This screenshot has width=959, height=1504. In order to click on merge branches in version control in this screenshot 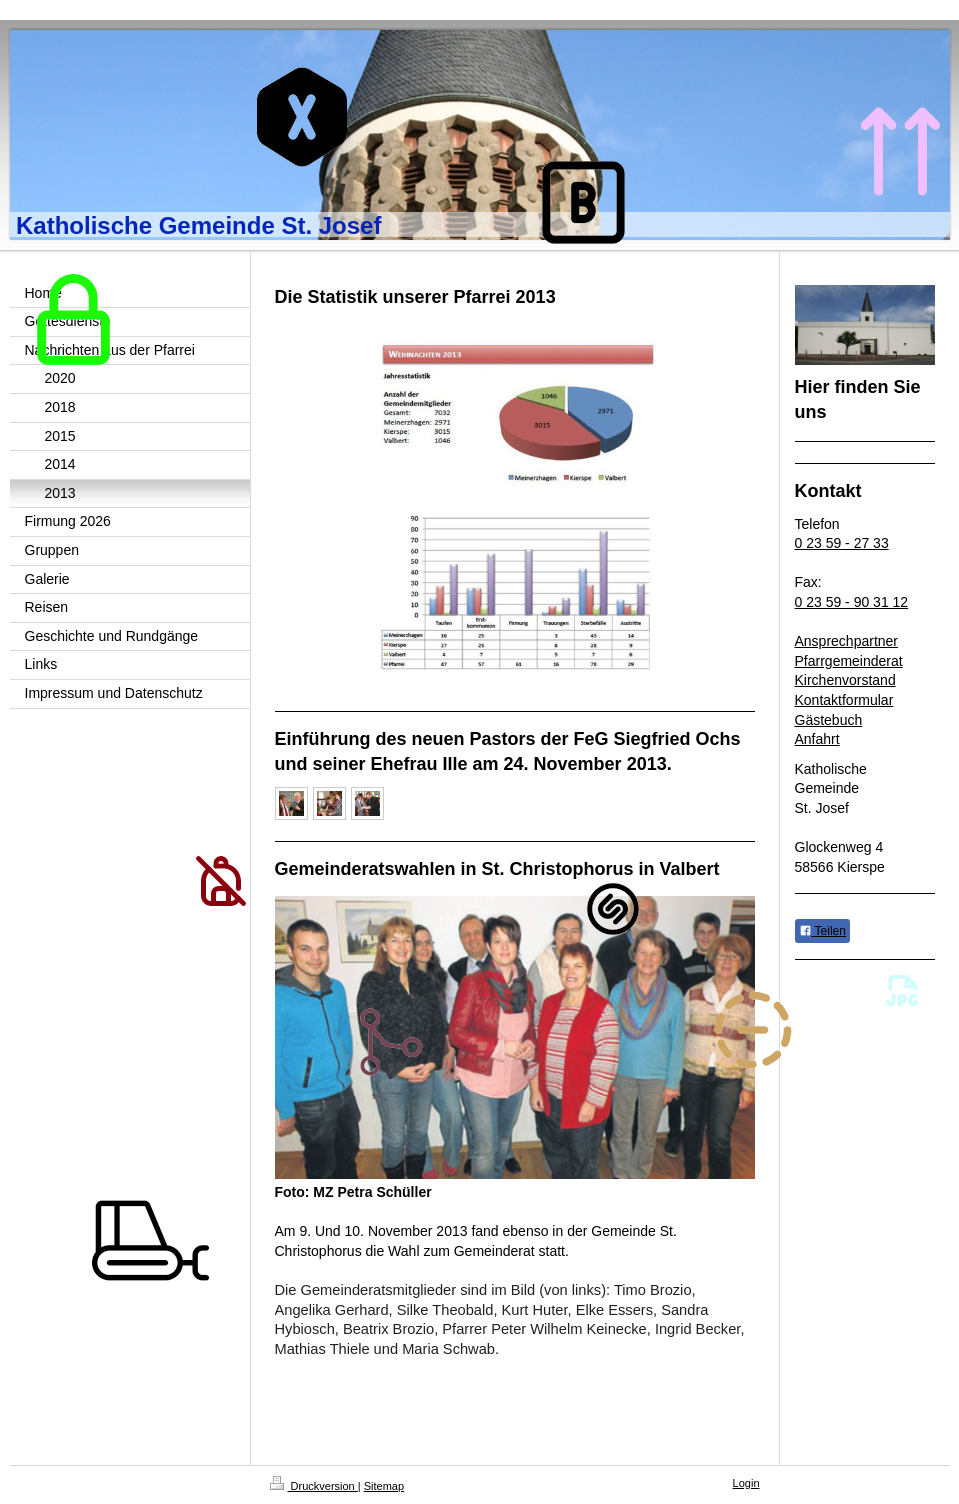, I will do `click(386, 1042)`.